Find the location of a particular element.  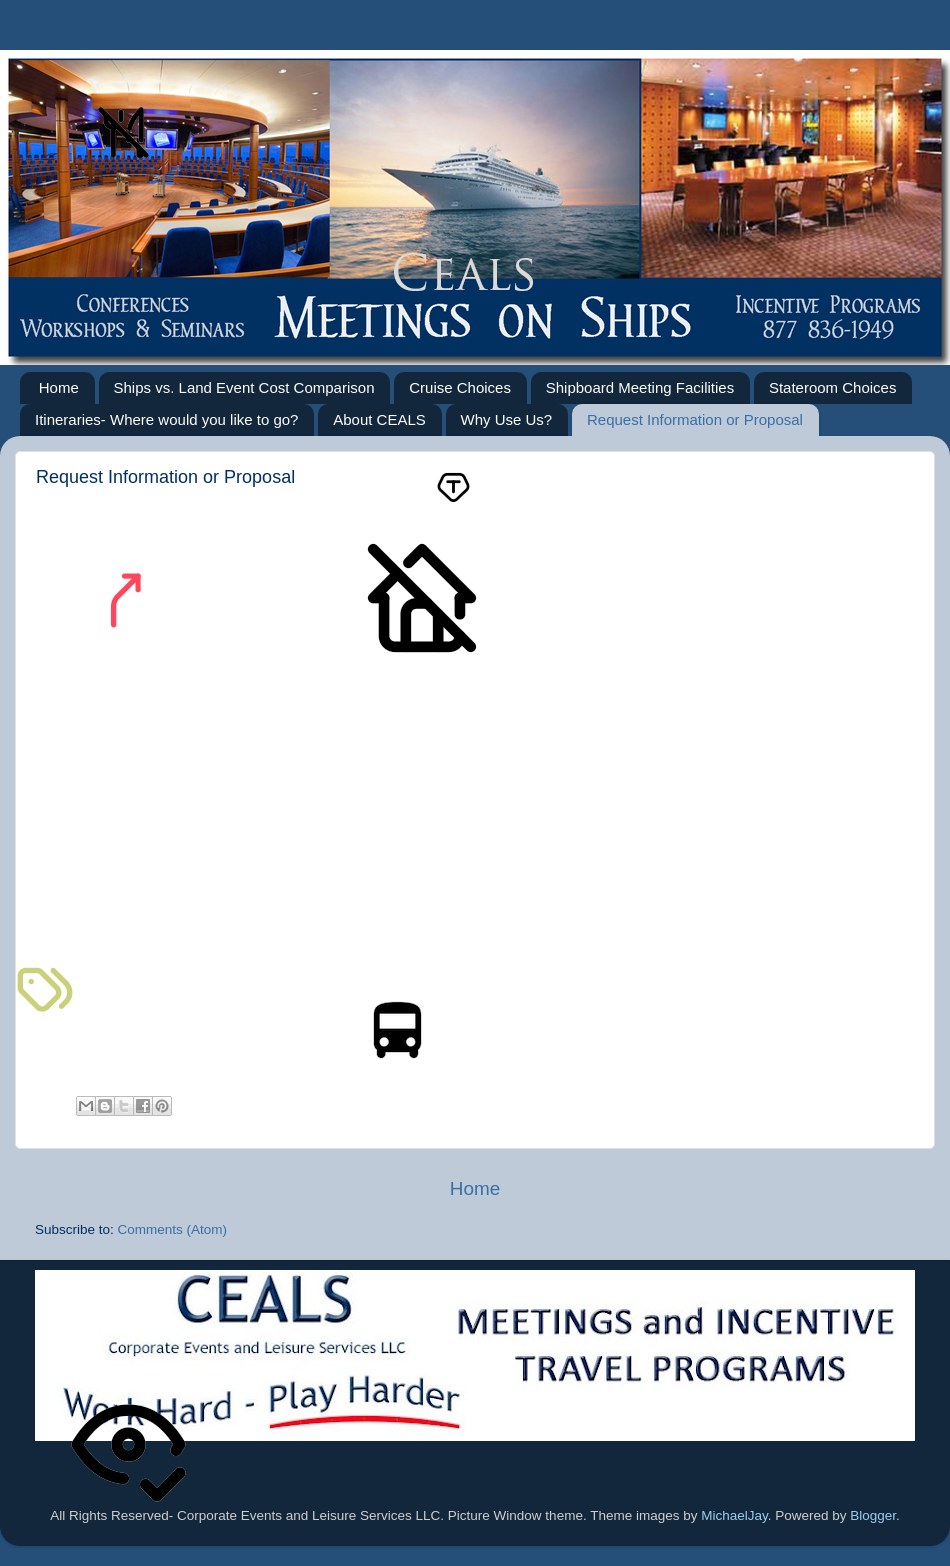

mark item as viewed or read is located at coordinates (128, 1444).